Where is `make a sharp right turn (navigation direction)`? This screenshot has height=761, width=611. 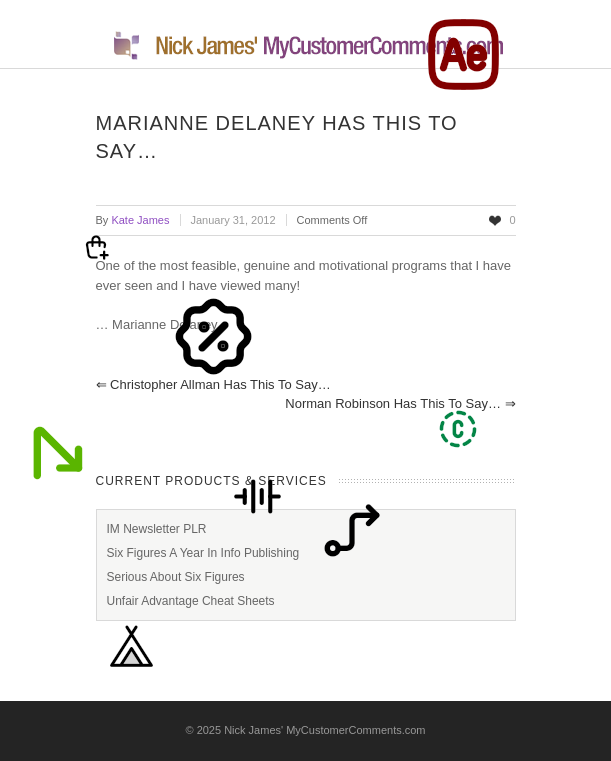 make a sharp right turn (navigation direction) is located at coordinates (56, 453).